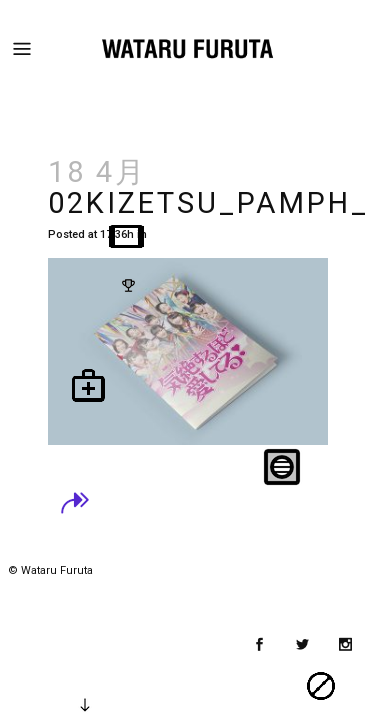  What do you see at coordinates (128, 285) in the screenshot?
I see `view achievements or awards` at bounding box center [128, 285].